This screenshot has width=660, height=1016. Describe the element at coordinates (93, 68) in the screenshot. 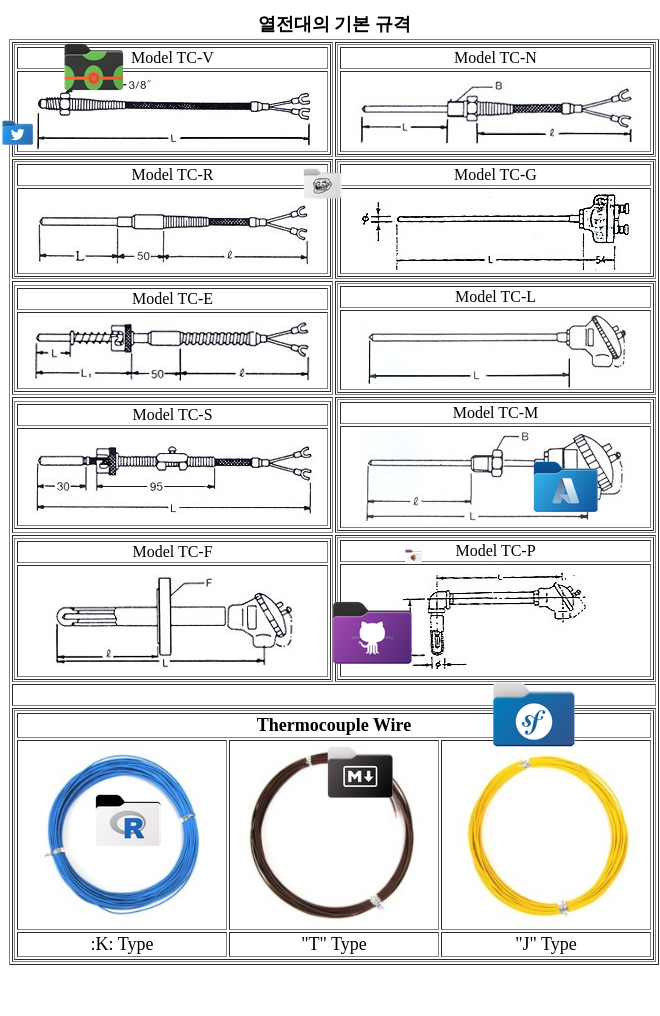

I see `open folder containing pokémon dusk ball themed content` at that location.